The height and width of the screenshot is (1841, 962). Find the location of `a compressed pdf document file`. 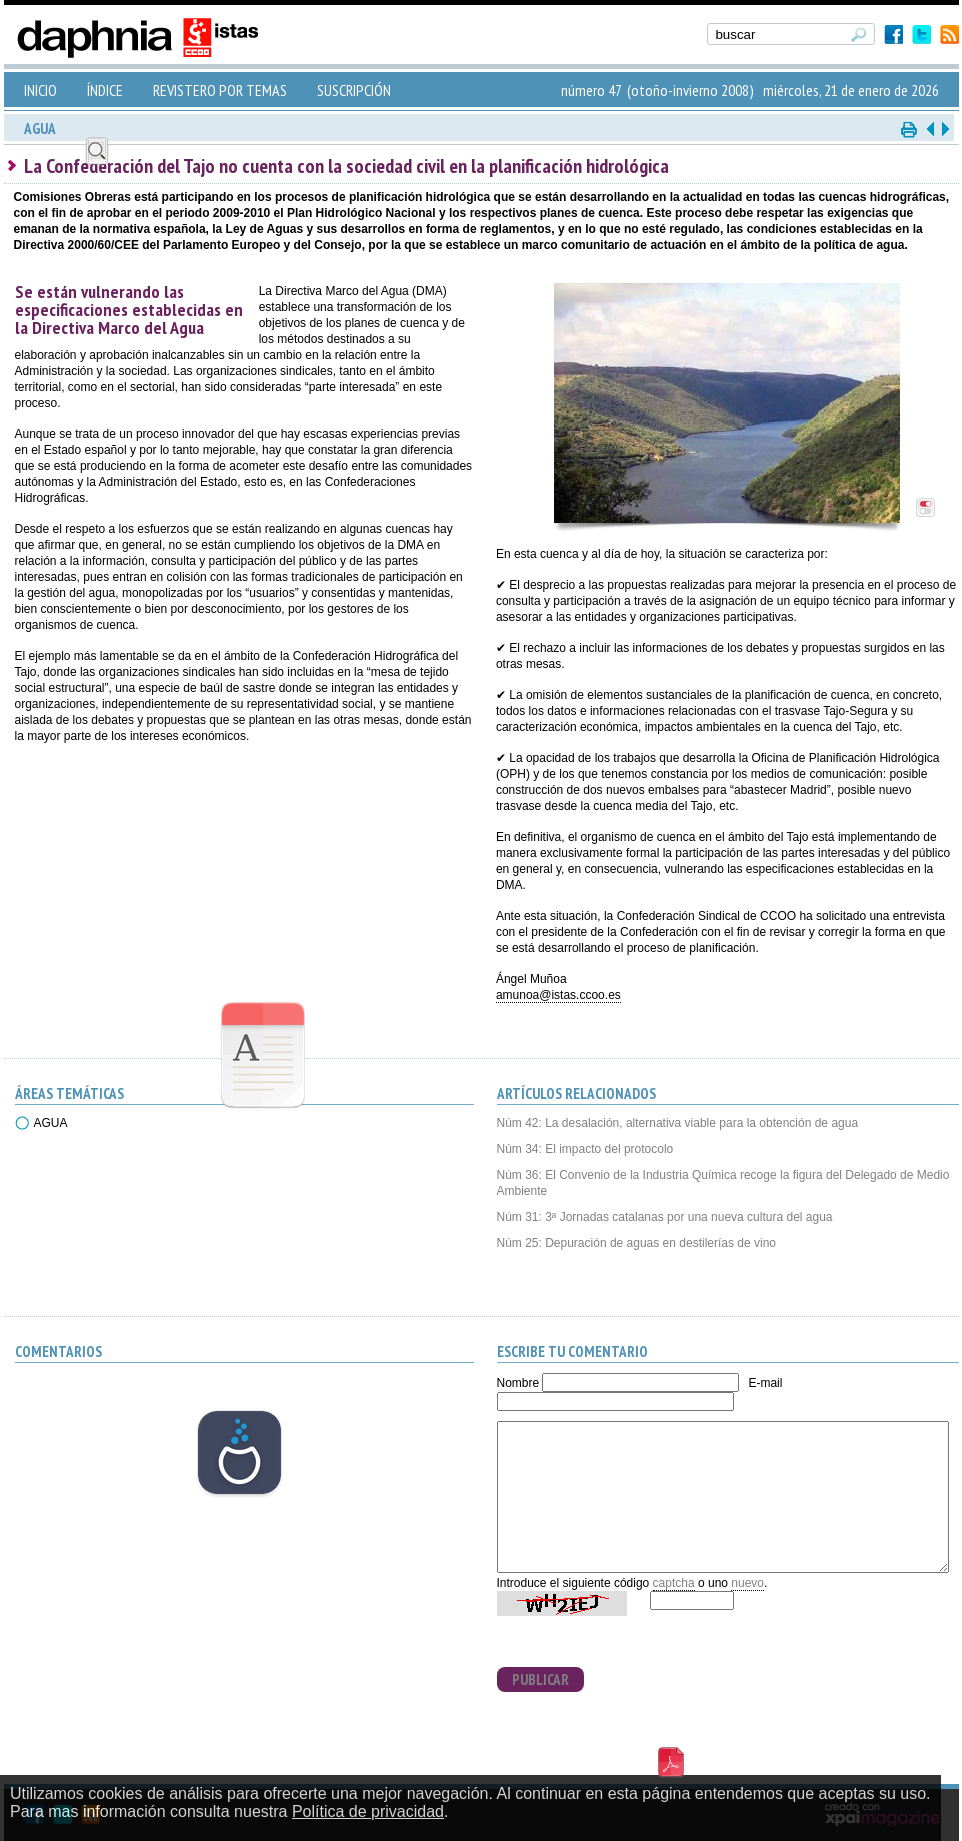

a compressed pdf document file is located at coordinates (671, 1762).